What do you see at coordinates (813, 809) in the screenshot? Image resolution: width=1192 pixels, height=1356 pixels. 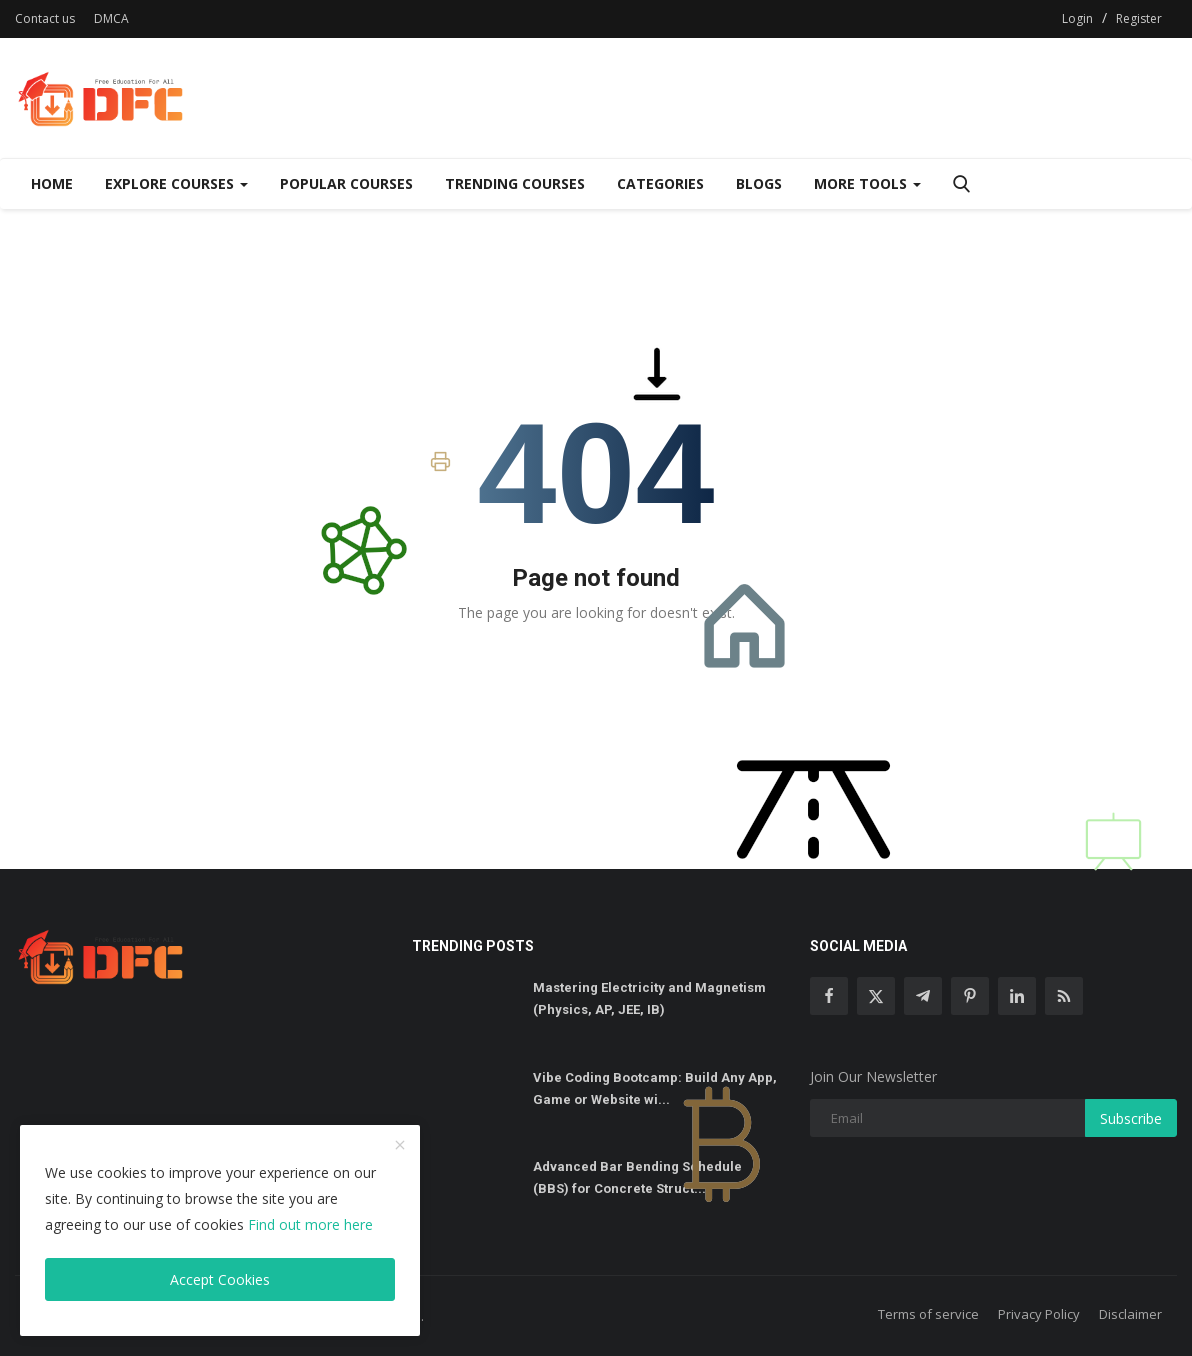 I see `view directions or navigation` at bounding box center [813, 809].